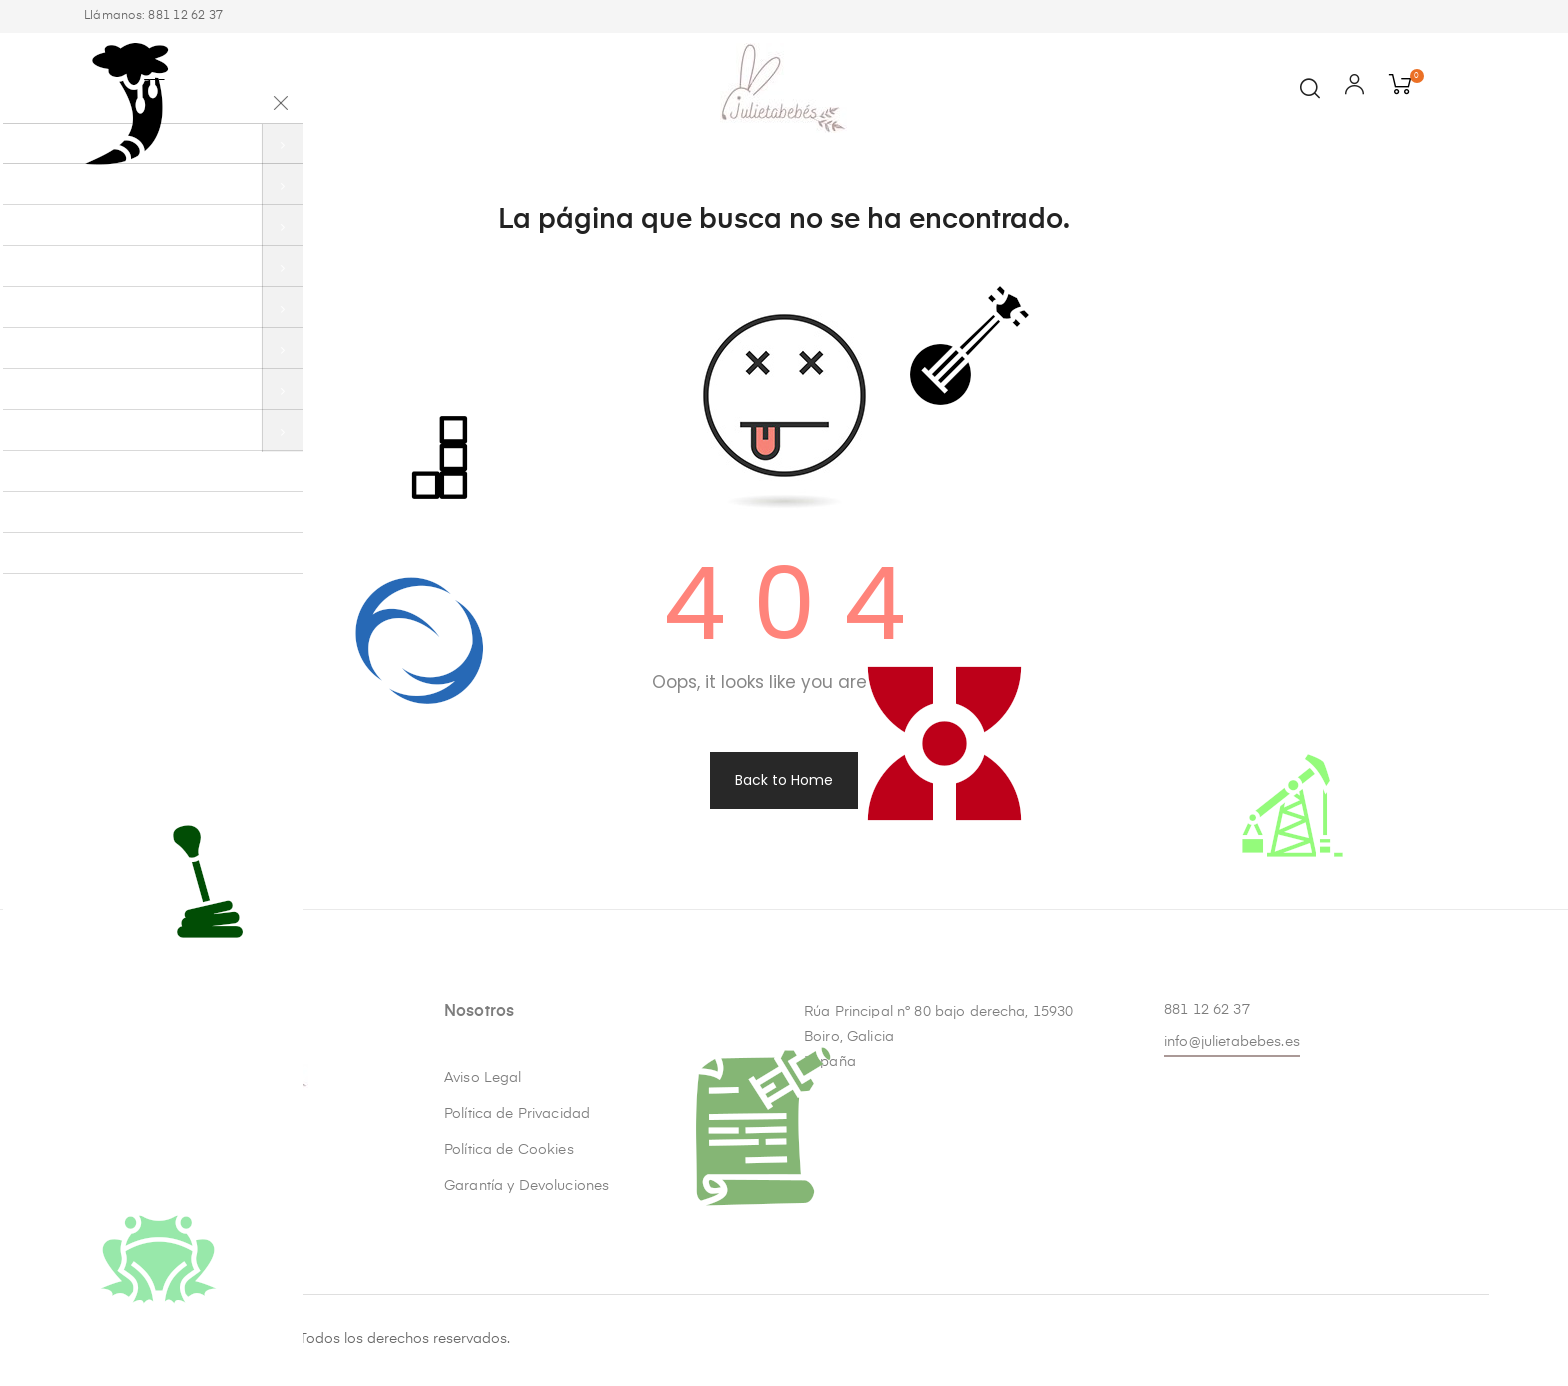  I want to click on represents a frog character or creature in a game, so click(158, 1256).